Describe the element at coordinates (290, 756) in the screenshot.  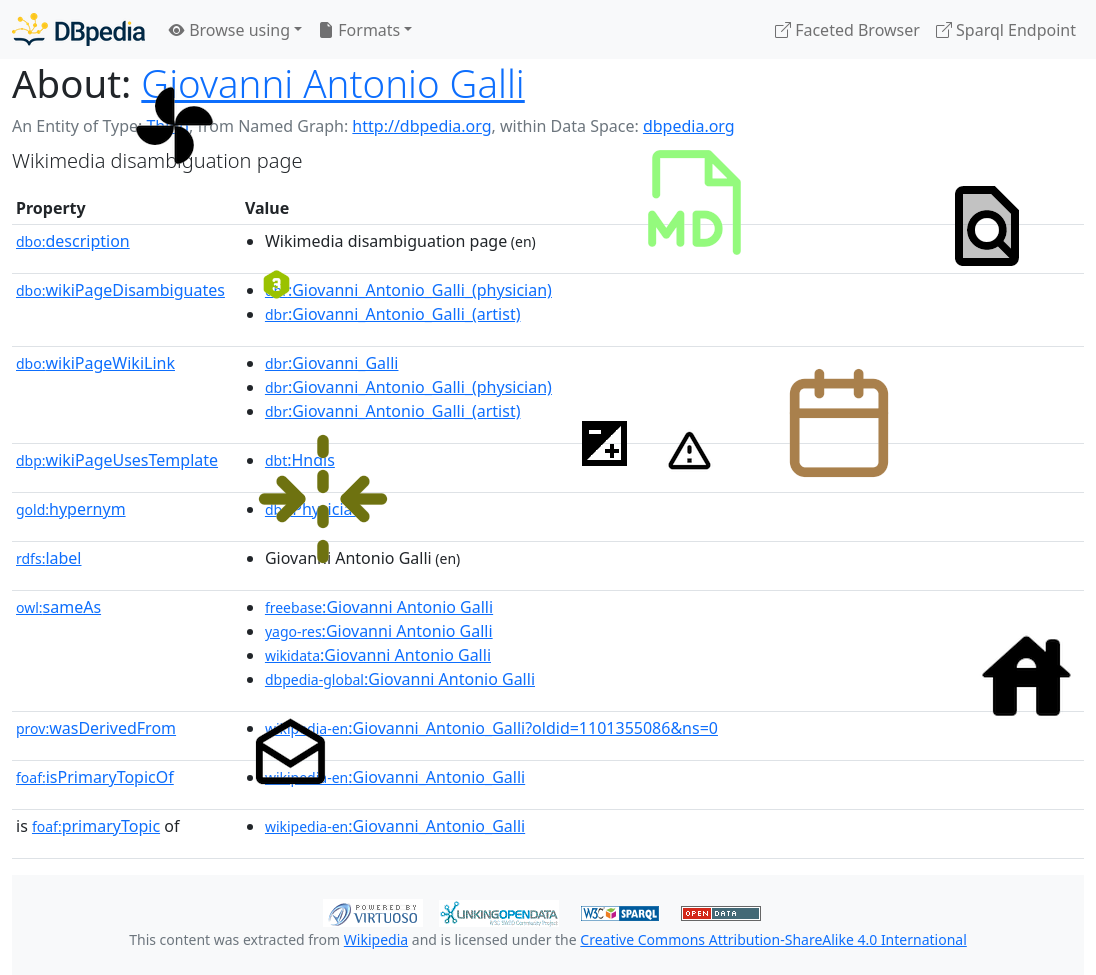
I see `view draft messages` at that location.